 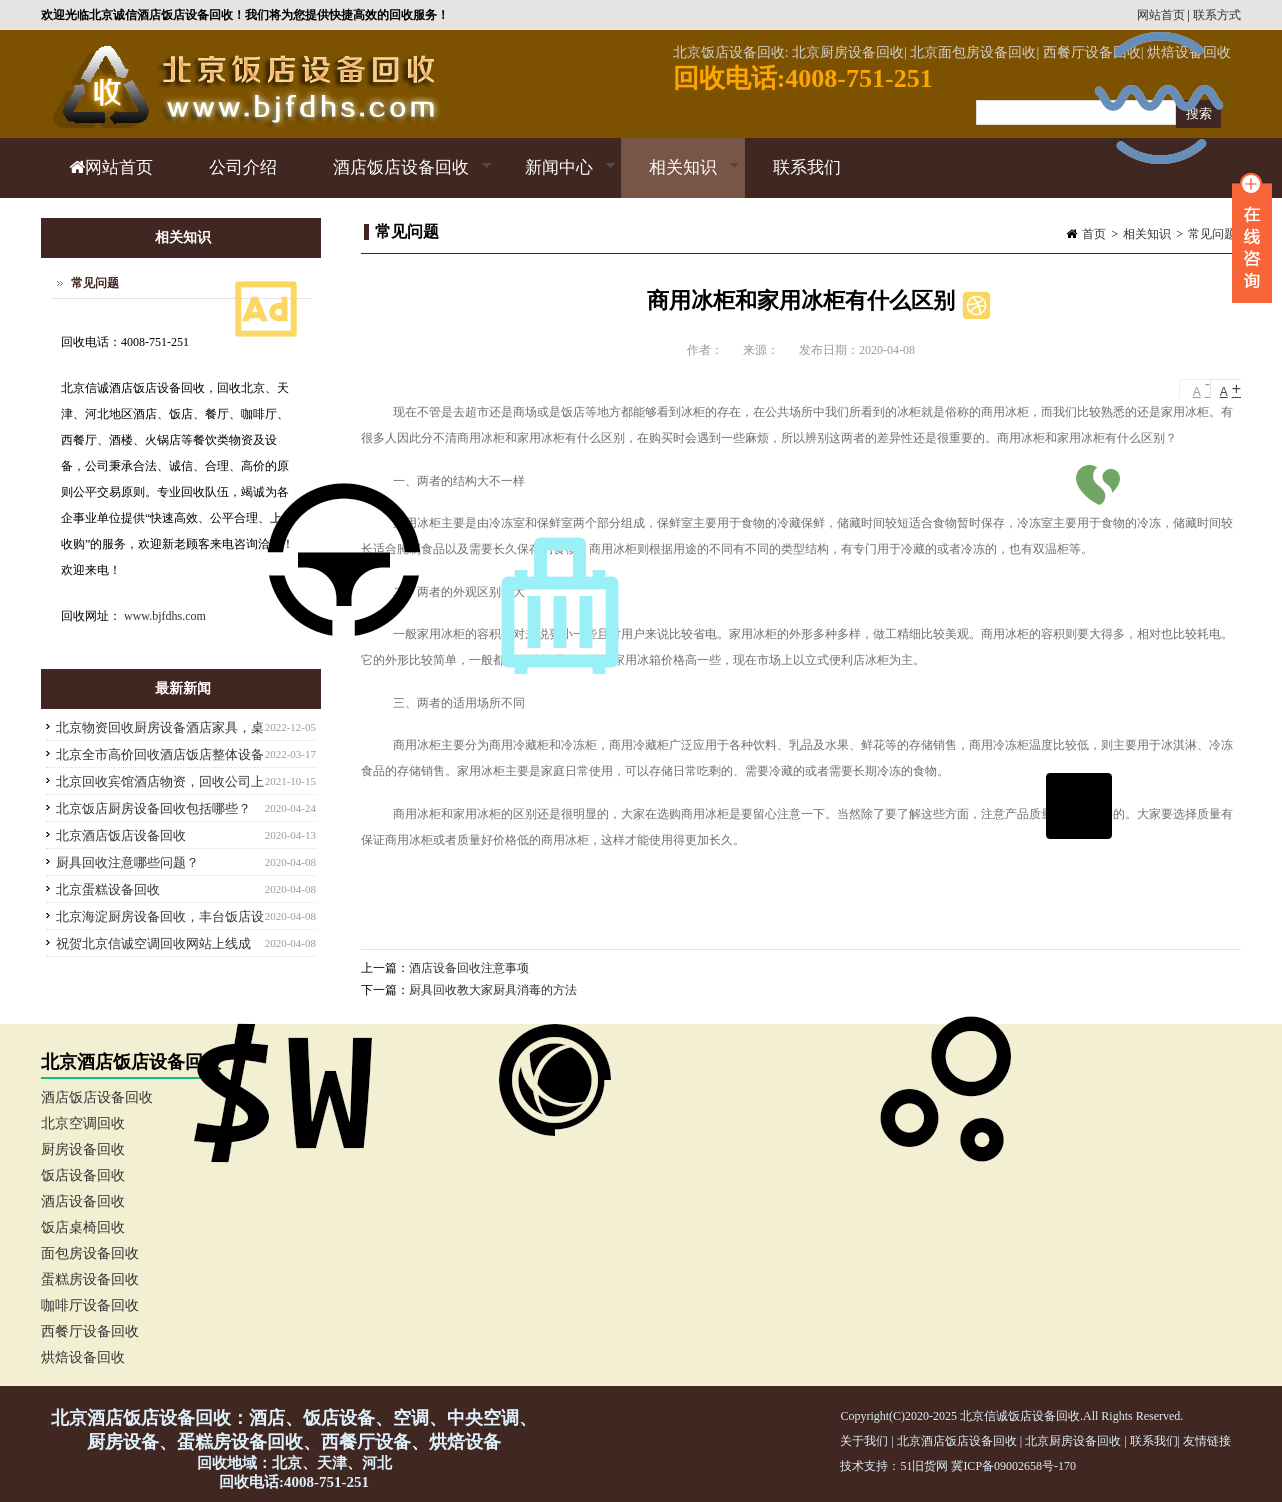 I want to click on stop media playback, so click(x=1079, y=806).